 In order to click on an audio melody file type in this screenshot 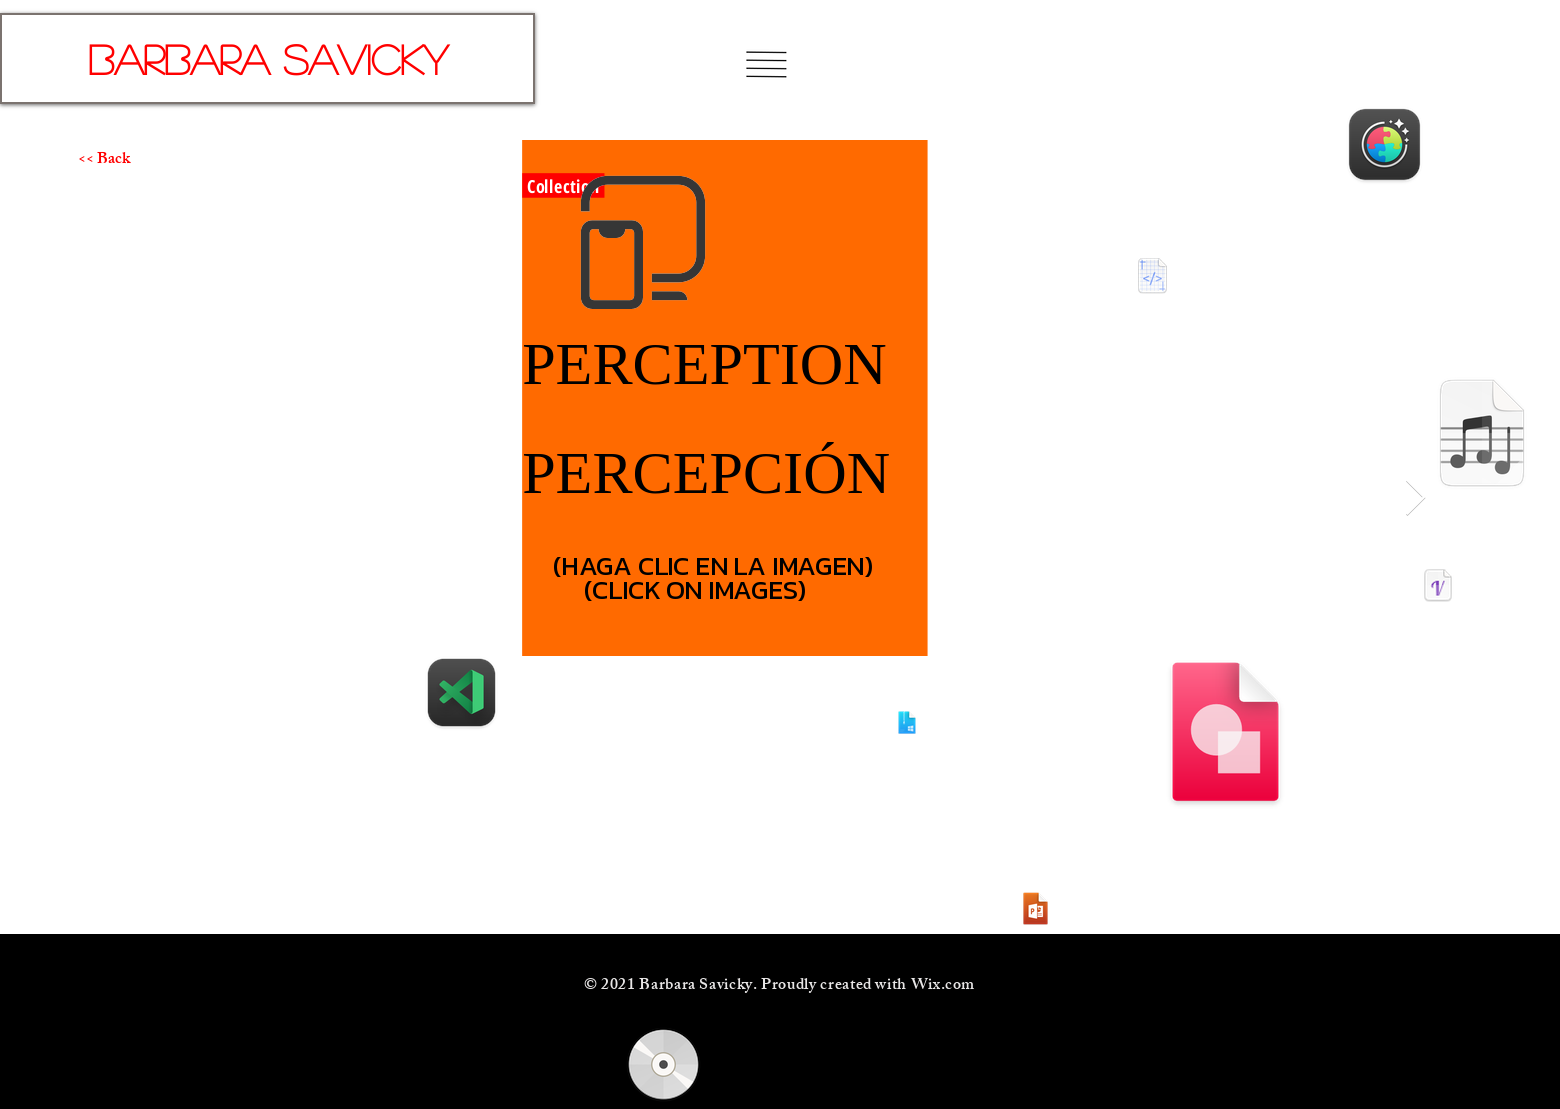, I will do `click(1482, 433)`.